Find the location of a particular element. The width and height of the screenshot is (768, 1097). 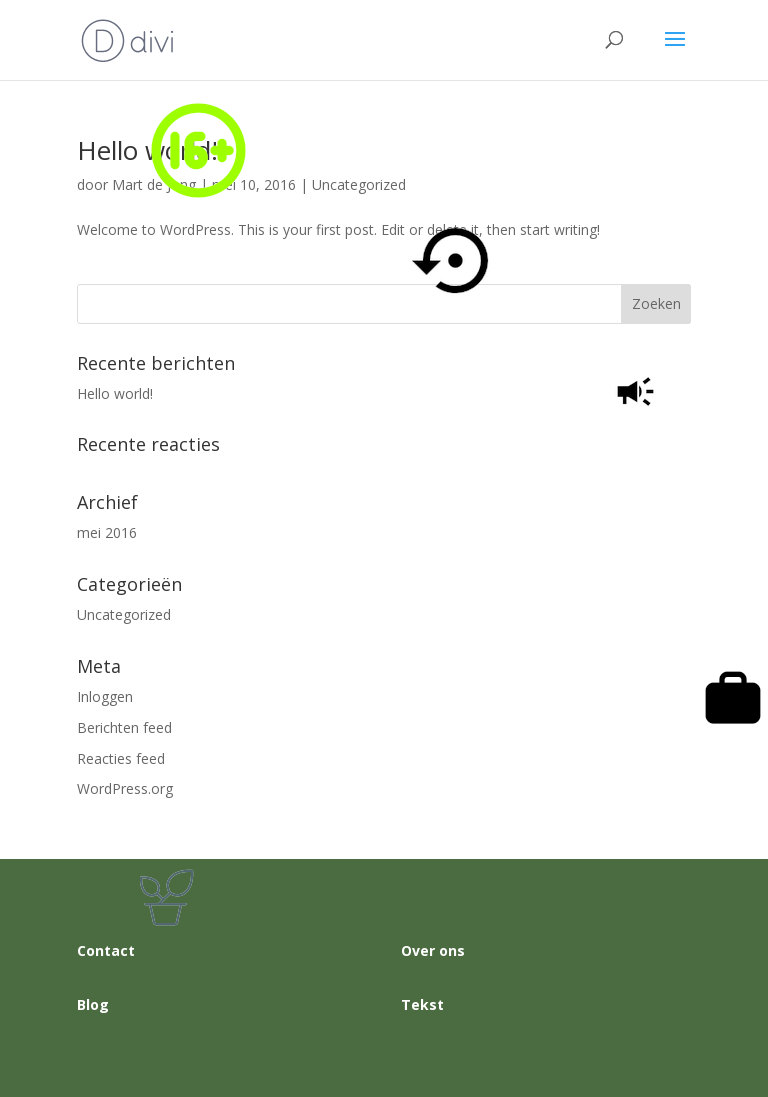

view announcements or notifications is located at coordinates (635, 391).